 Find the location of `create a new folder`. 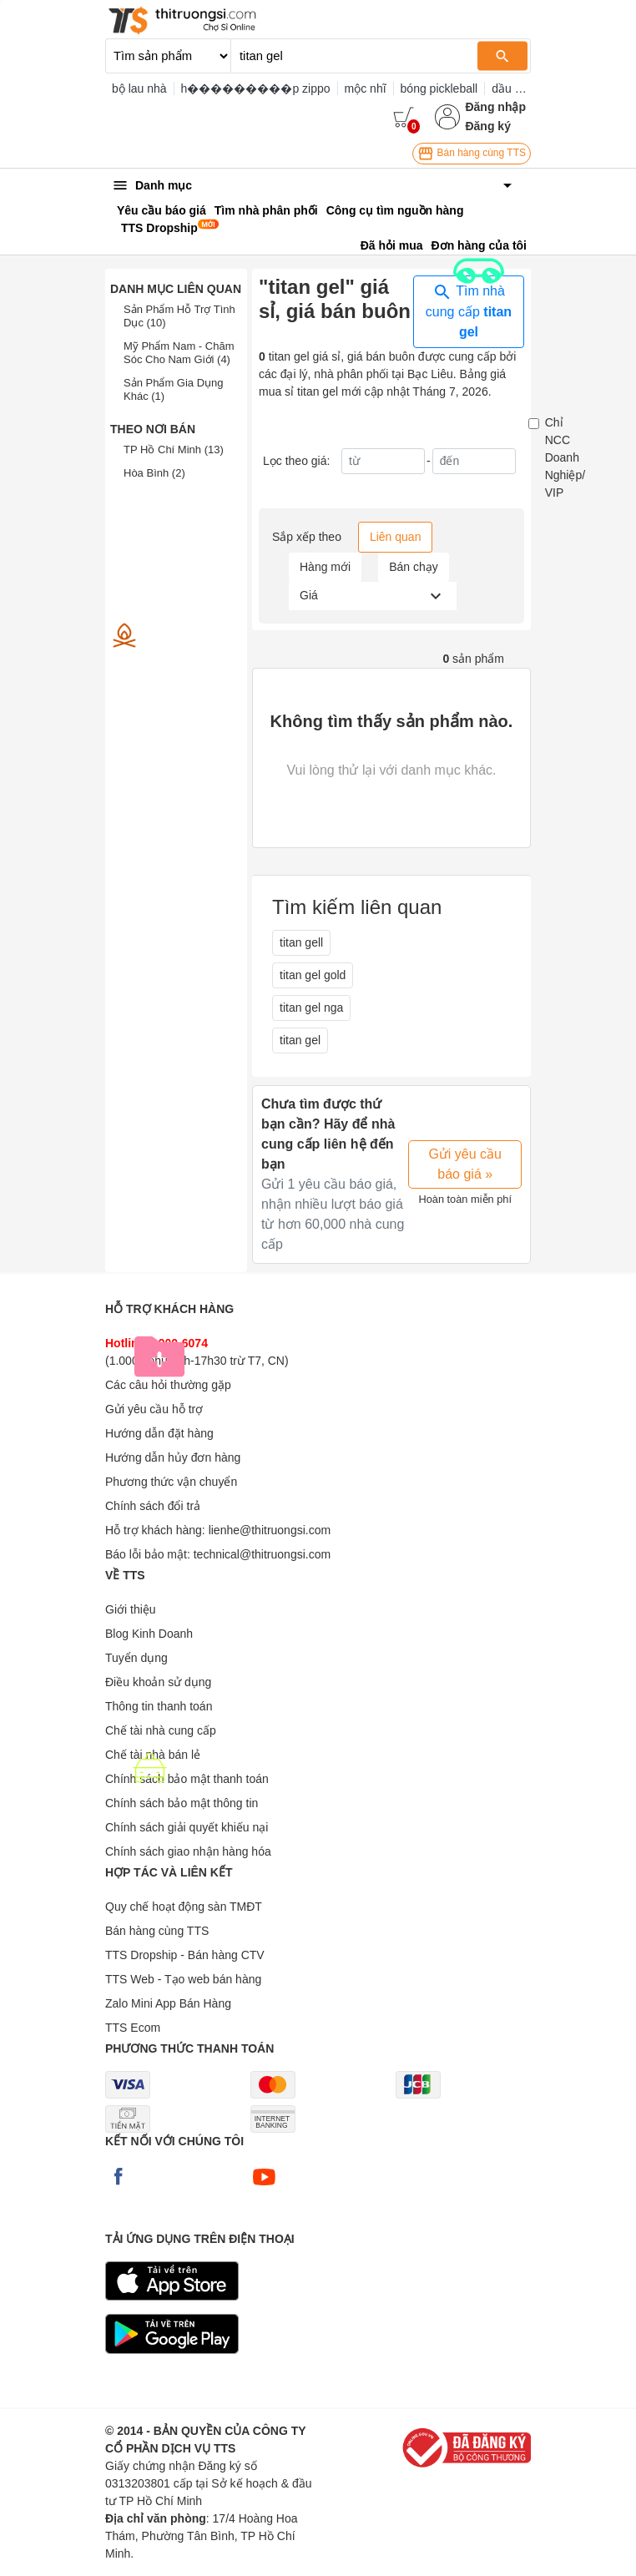

create a new folder is located at coordinates (159, 1356).